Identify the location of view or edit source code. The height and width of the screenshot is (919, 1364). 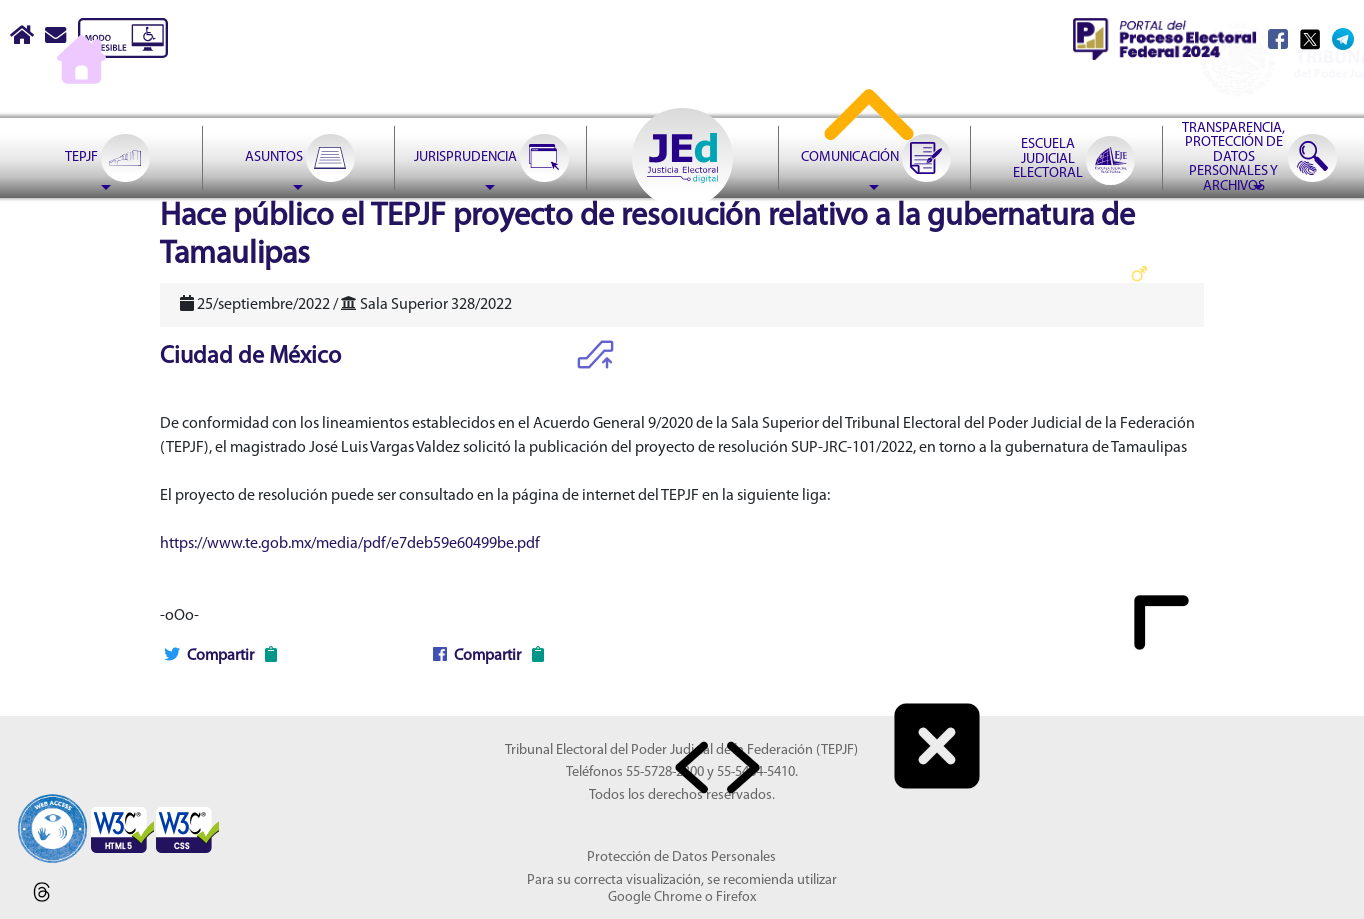
(717, 767).